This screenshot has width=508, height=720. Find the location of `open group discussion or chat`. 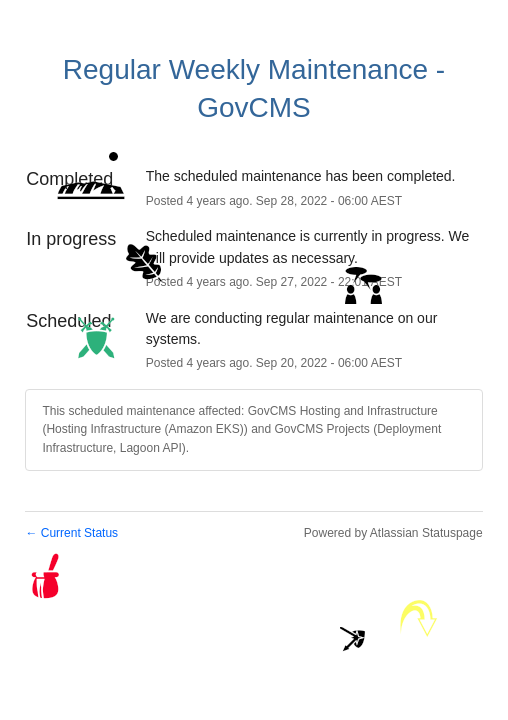

open group discussion or chat is located at coordinates (363, 285).